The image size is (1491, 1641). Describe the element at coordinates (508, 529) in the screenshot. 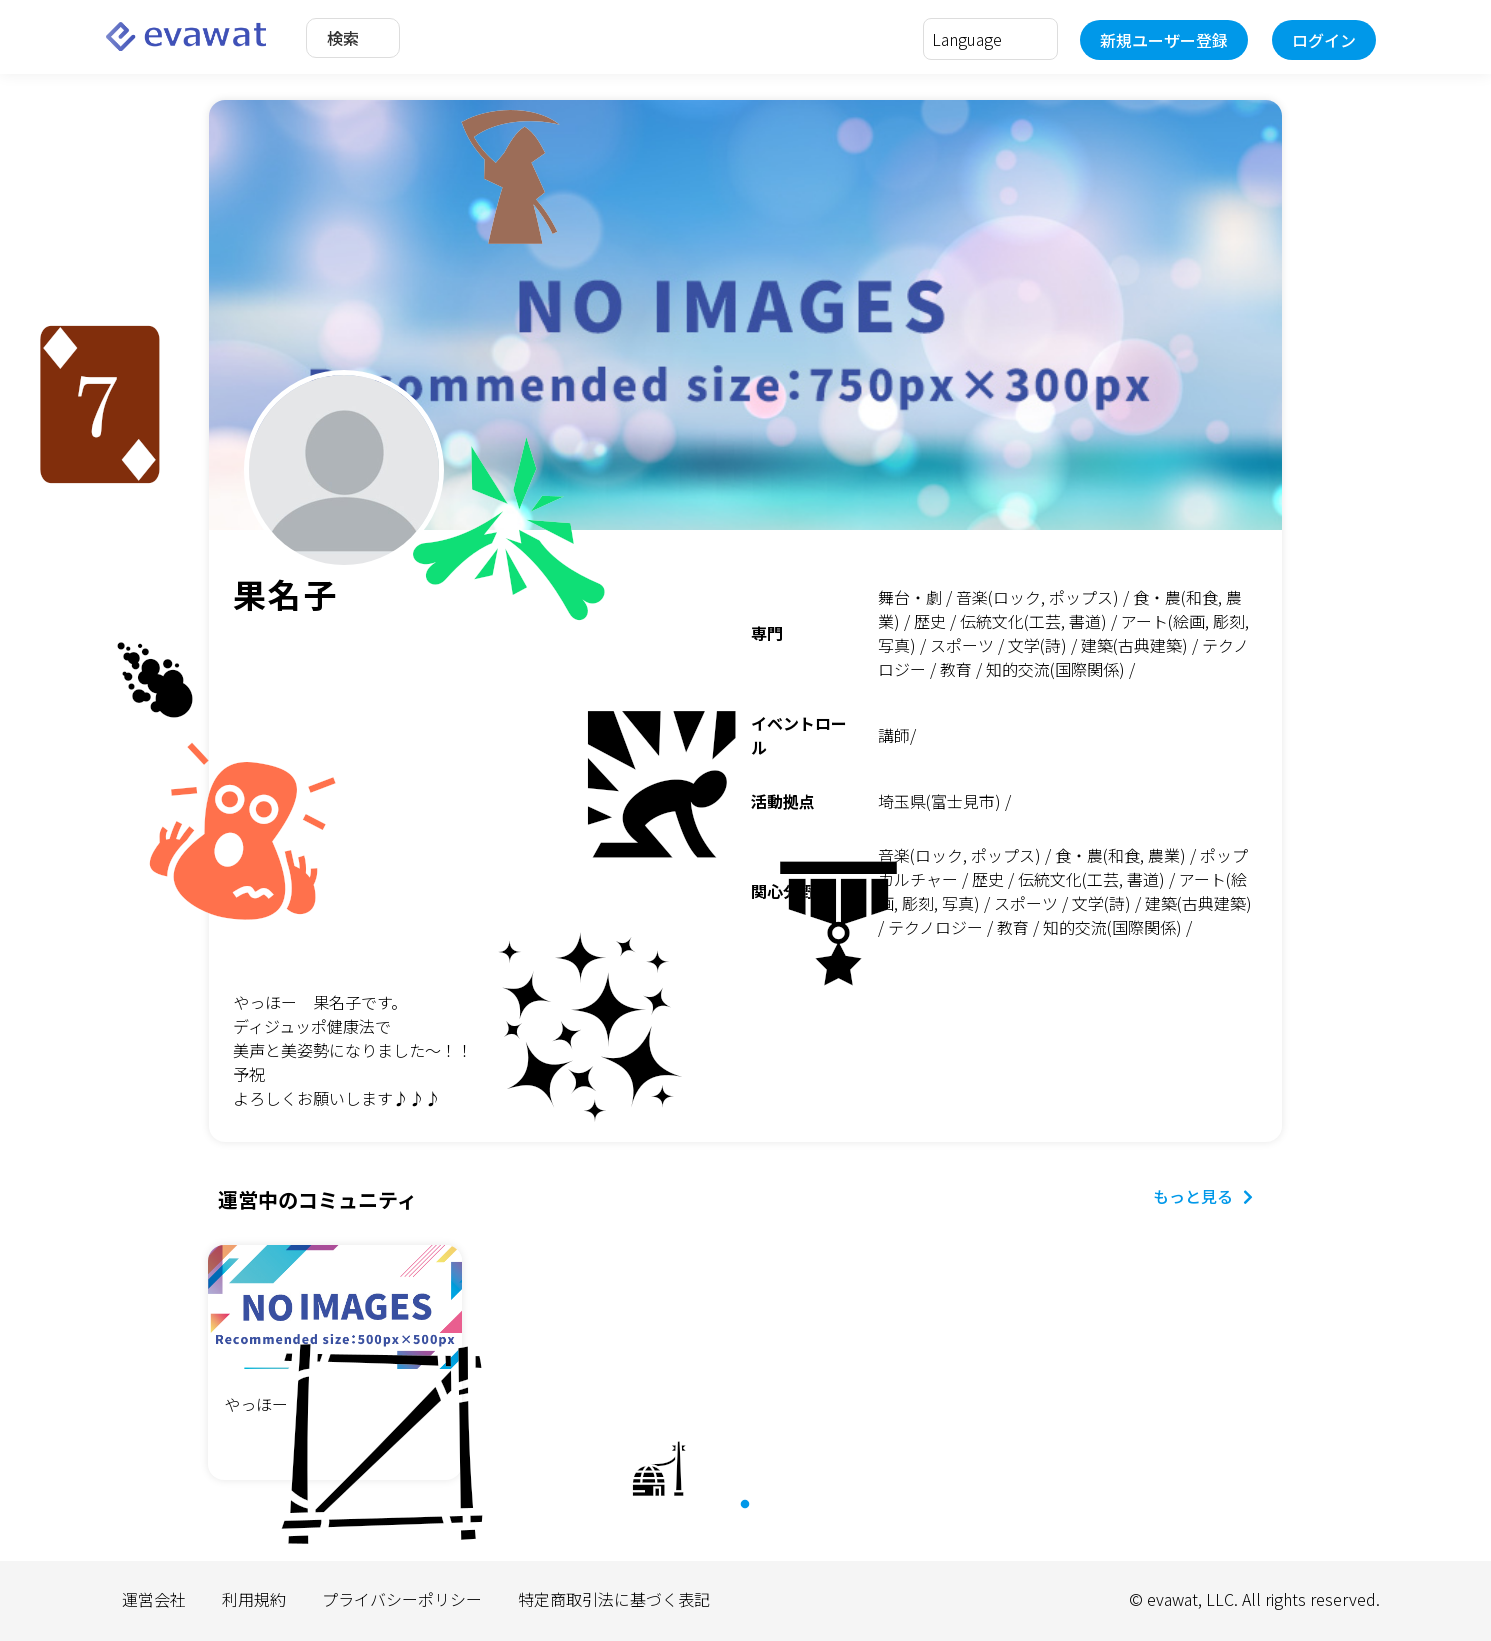

I see `indicates a fracture or bone injury in a health app` at that location.